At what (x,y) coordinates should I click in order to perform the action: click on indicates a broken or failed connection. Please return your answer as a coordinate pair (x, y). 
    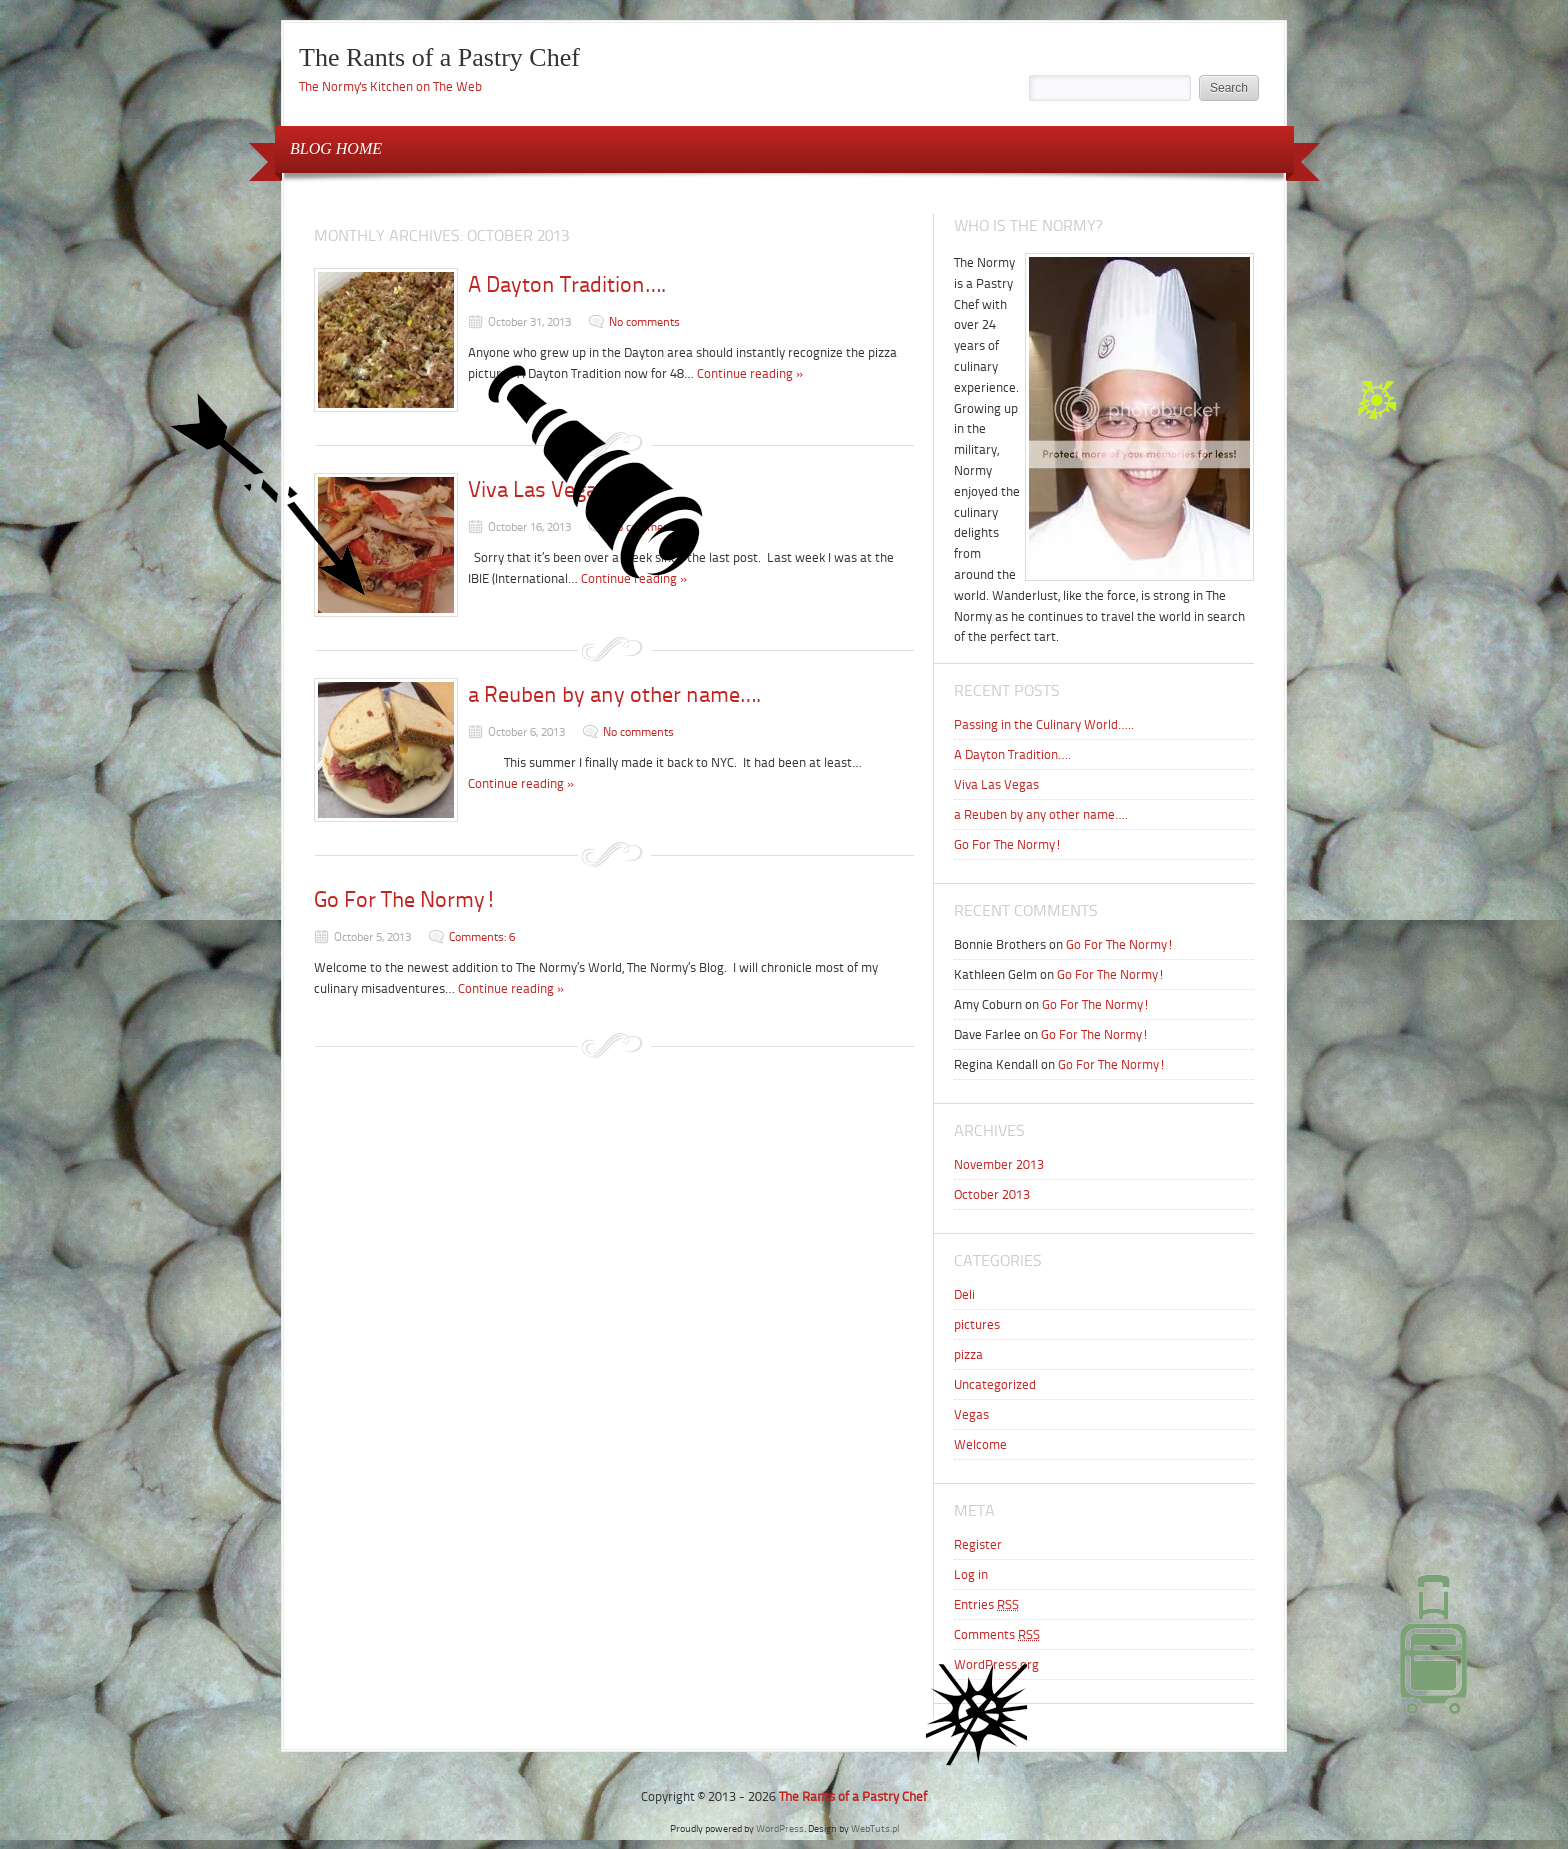
    Looking at the image, I should click on (267, 494).